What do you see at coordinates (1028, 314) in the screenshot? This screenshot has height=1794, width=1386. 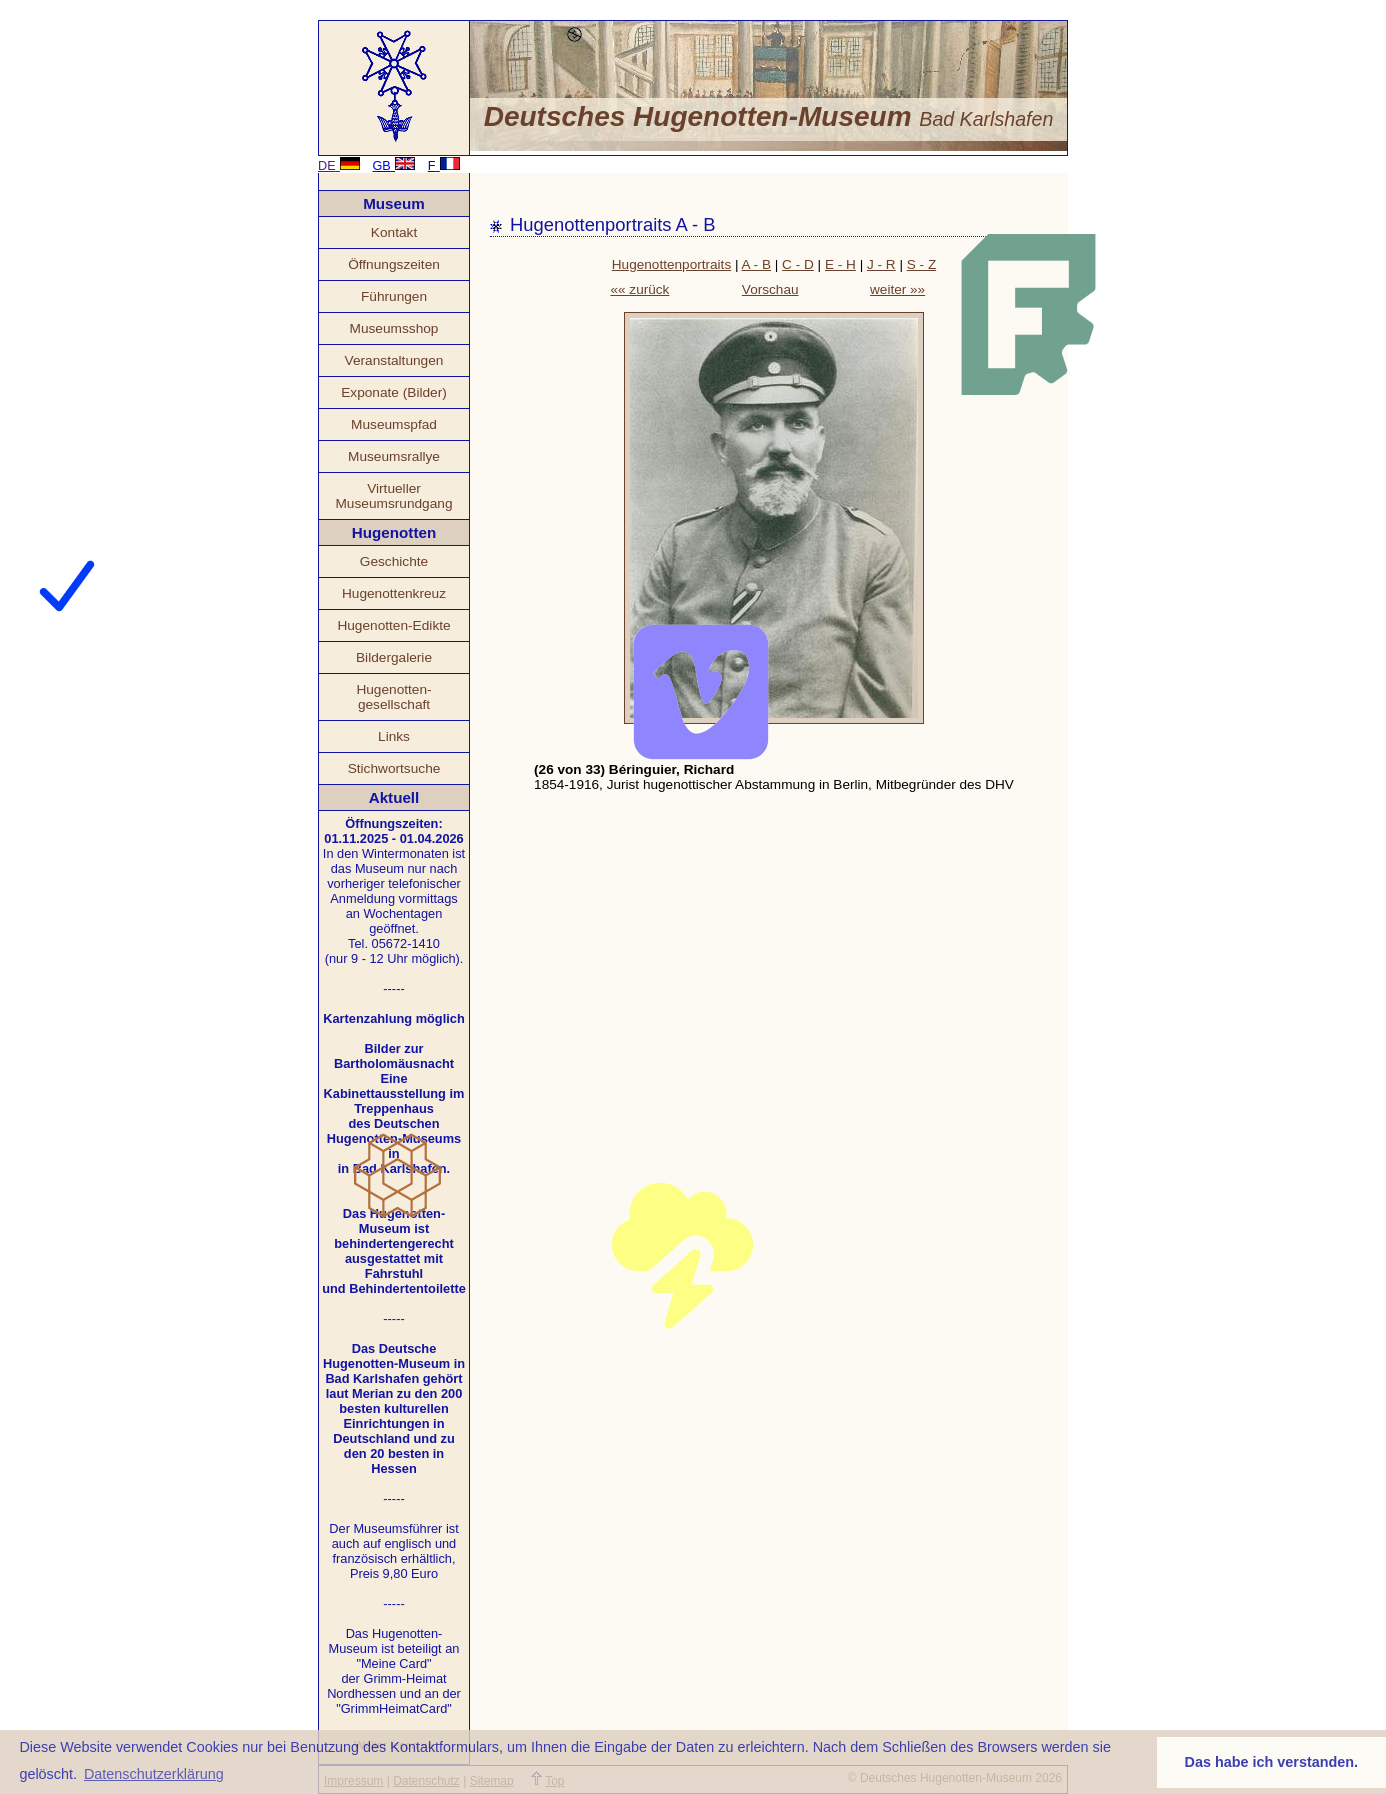 I see `open FreeCAD application` at bounding box center [1028, 314].